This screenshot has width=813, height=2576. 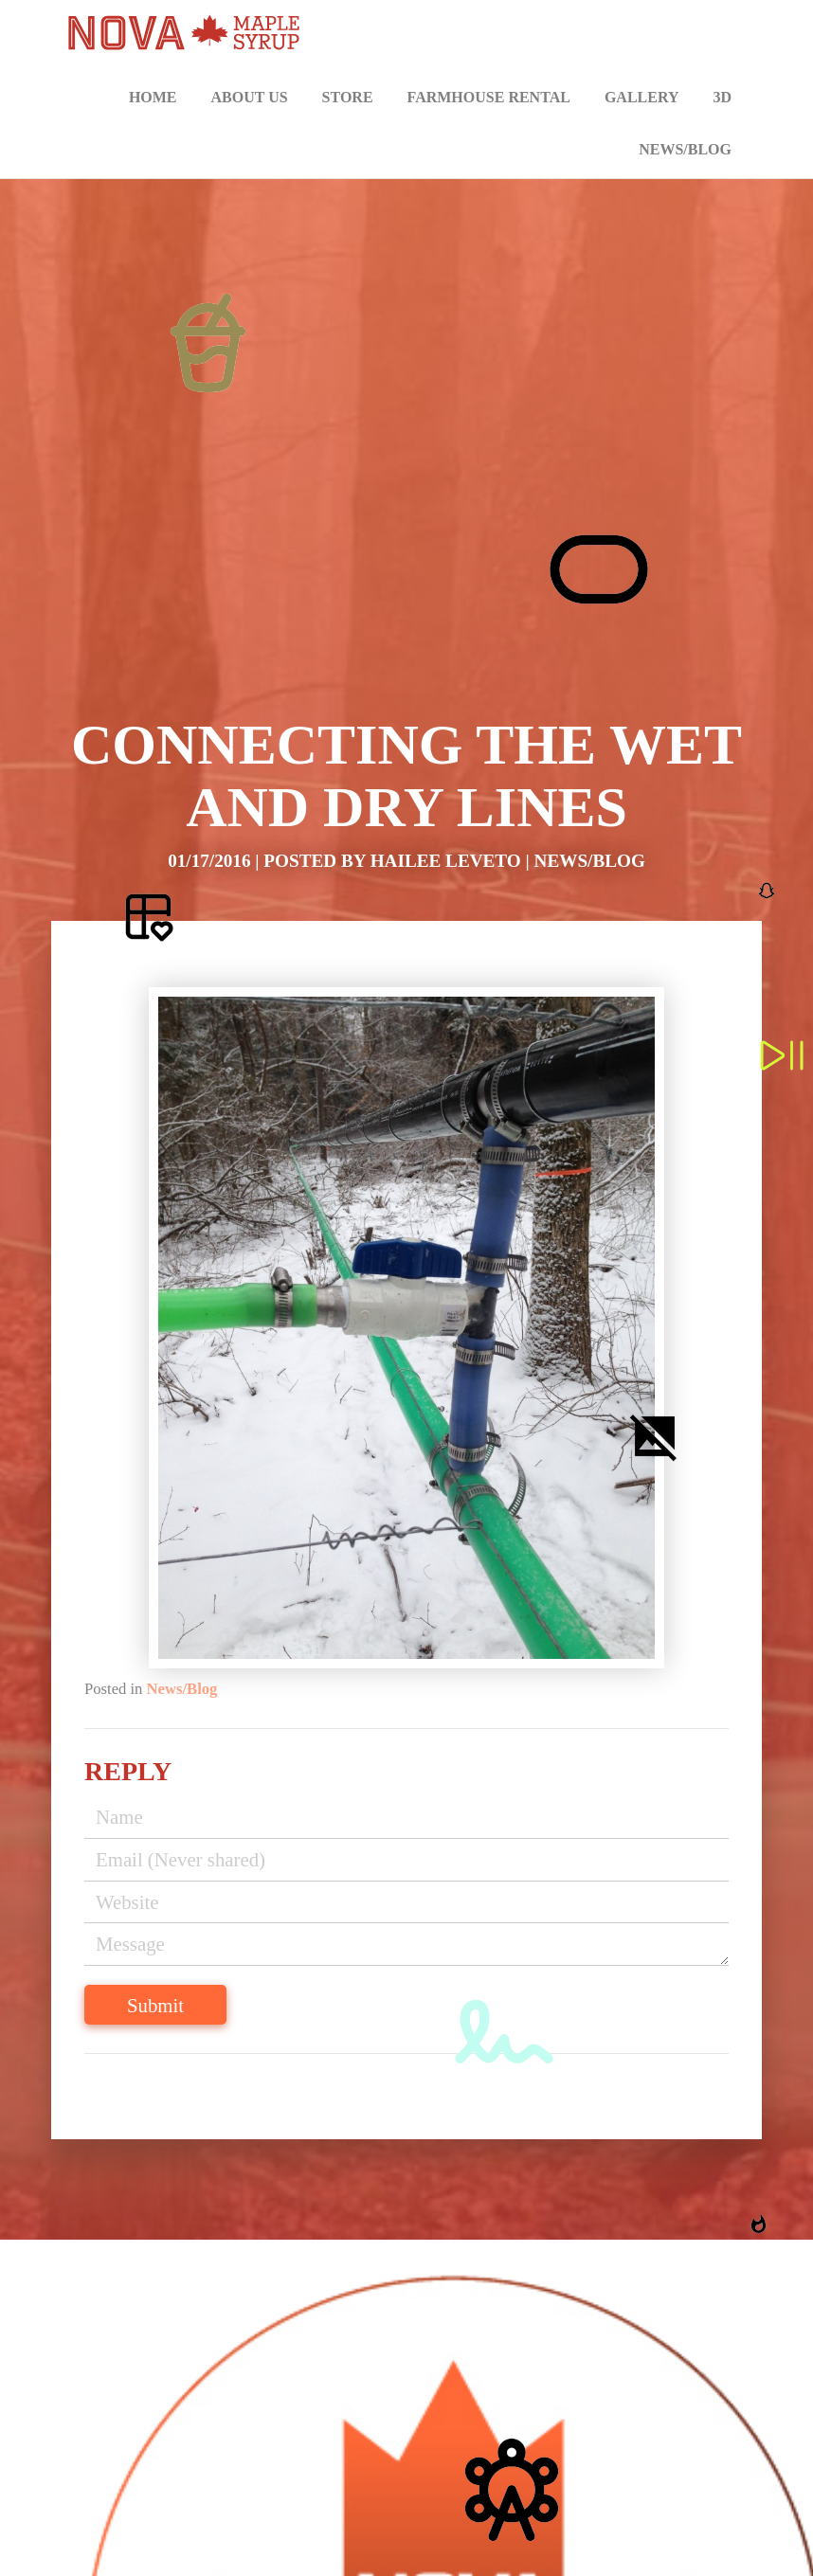 What do you see at coordinates (758, 2224) in the screenshot?
I see `view trending or popular content` at bounding box center [758, 2224].